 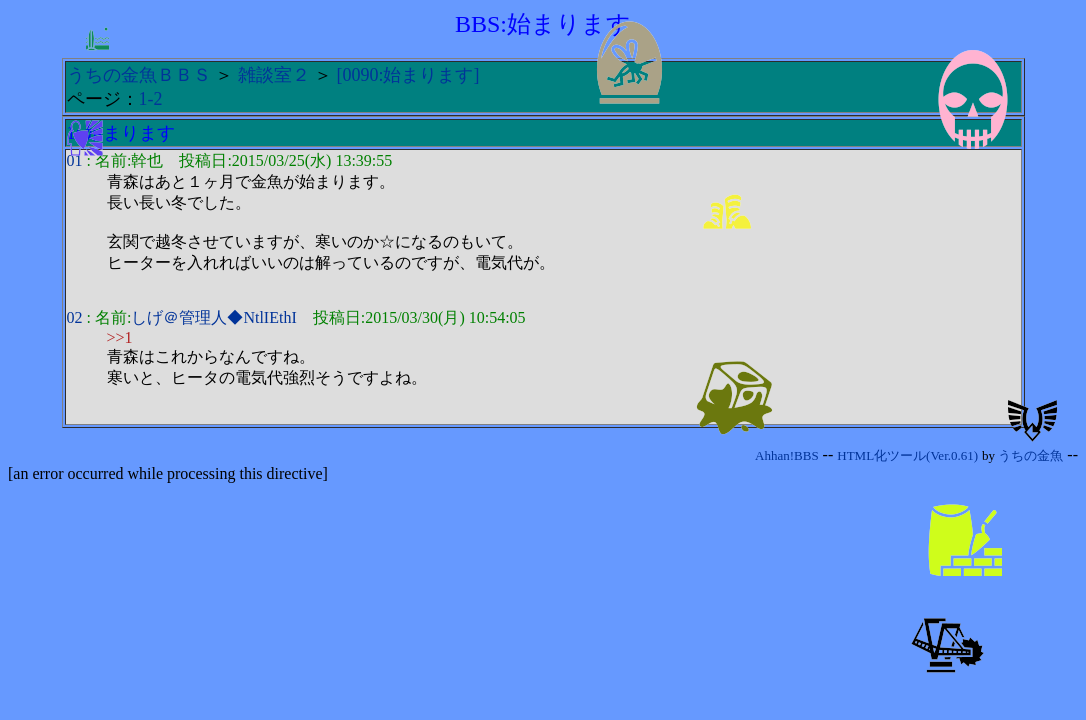 What do you see at coordinates (734, 396) in the screenshot?
I see `indicates a cooling effect or freeze ability wearing off` at bounding box center [734, 396].